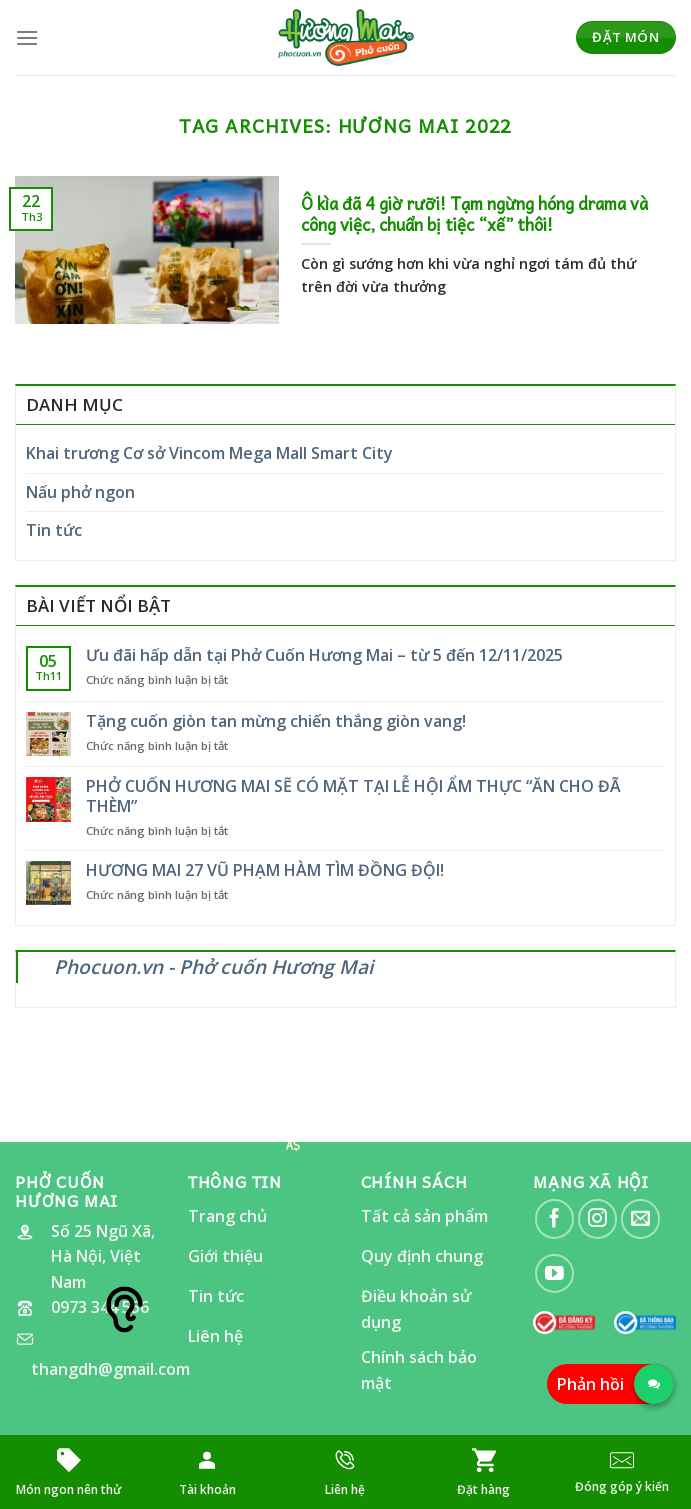 This screenshot has width=691, height=1509. What do you see at coordinates (124, 1309) in the screenshot?
I see `access audio or hearing settings` at bounding box center [124, 1309].